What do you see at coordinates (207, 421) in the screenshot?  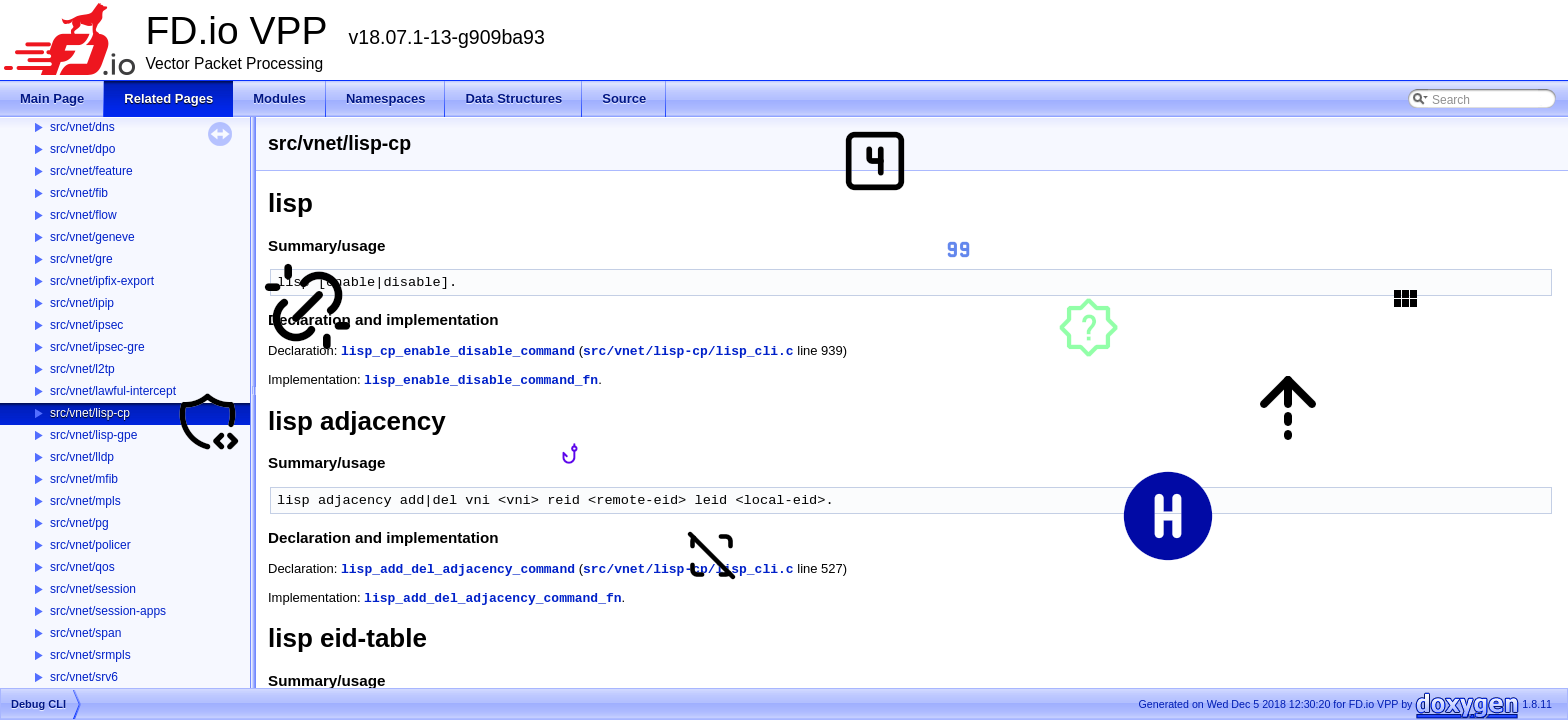 I see `access security code settings` at bounding box center [207, 421].